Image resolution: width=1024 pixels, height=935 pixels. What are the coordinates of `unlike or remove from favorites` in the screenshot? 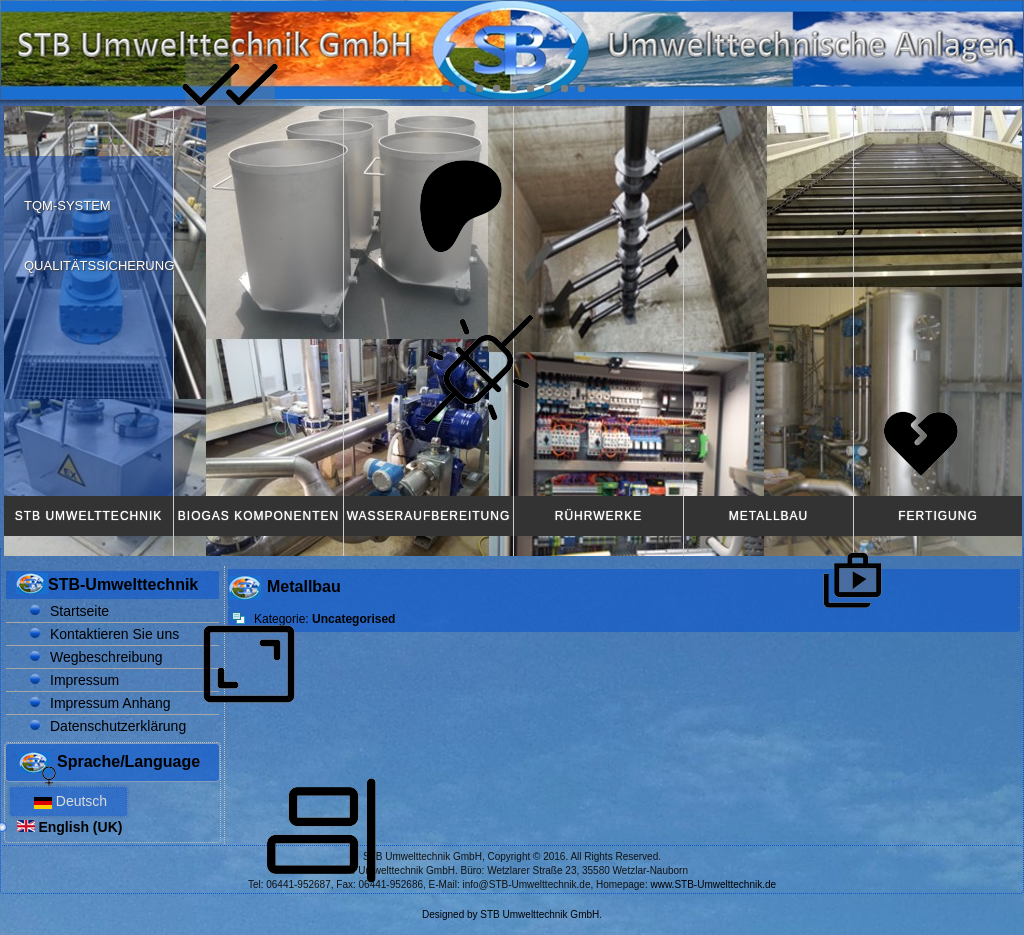 It's located at (921, 441).